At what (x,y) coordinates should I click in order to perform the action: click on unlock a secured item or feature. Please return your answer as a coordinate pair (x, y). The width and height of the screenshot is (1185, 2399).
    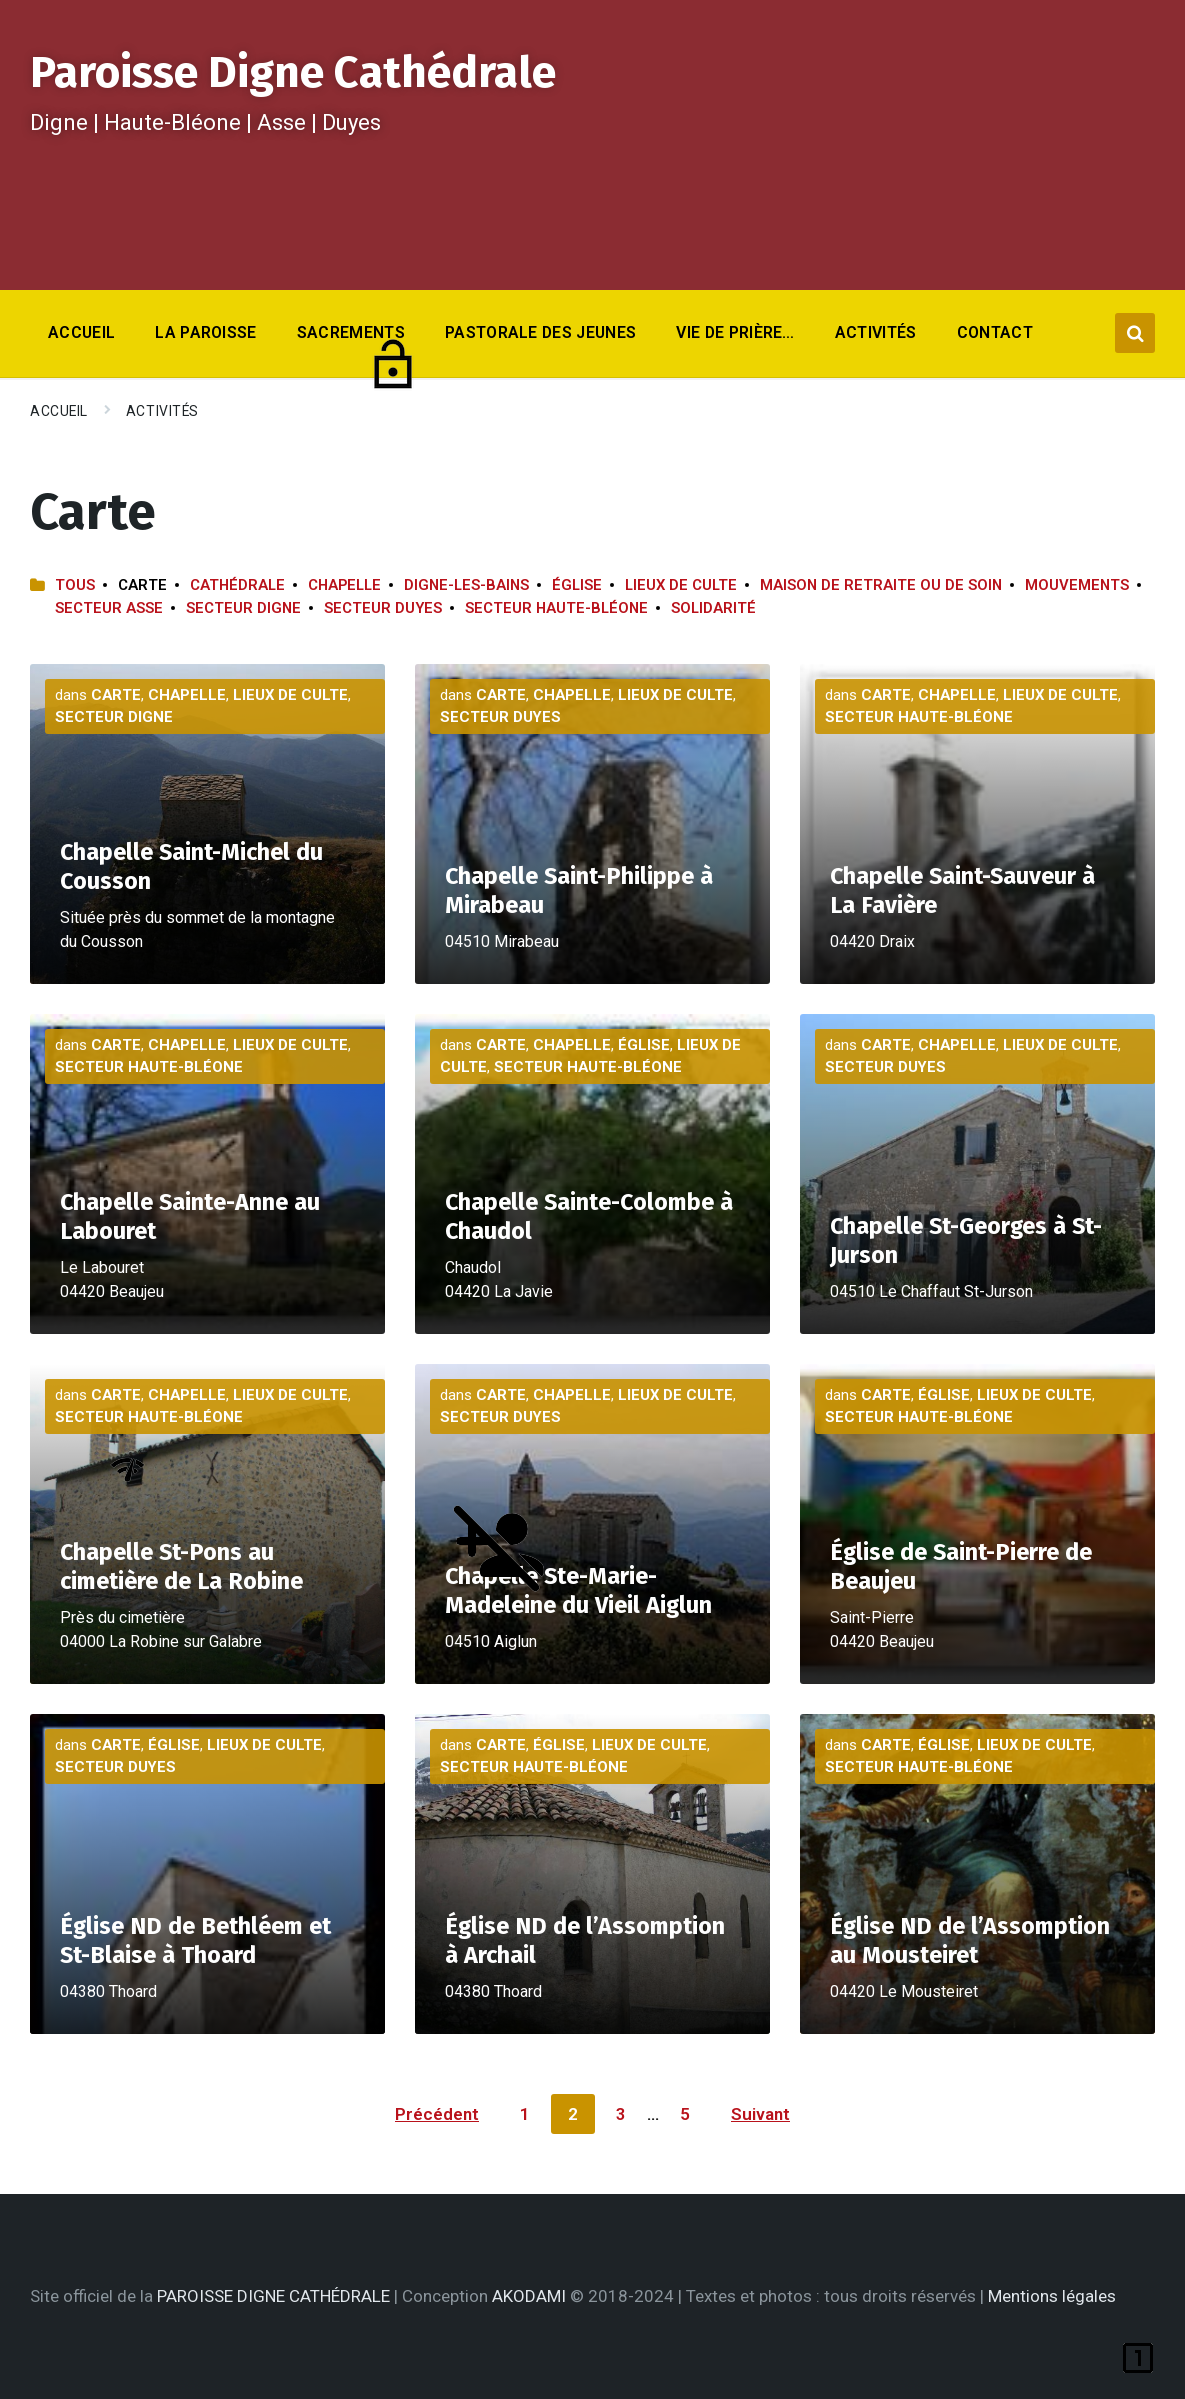
    Looking at the image, I should click on (393, 365).